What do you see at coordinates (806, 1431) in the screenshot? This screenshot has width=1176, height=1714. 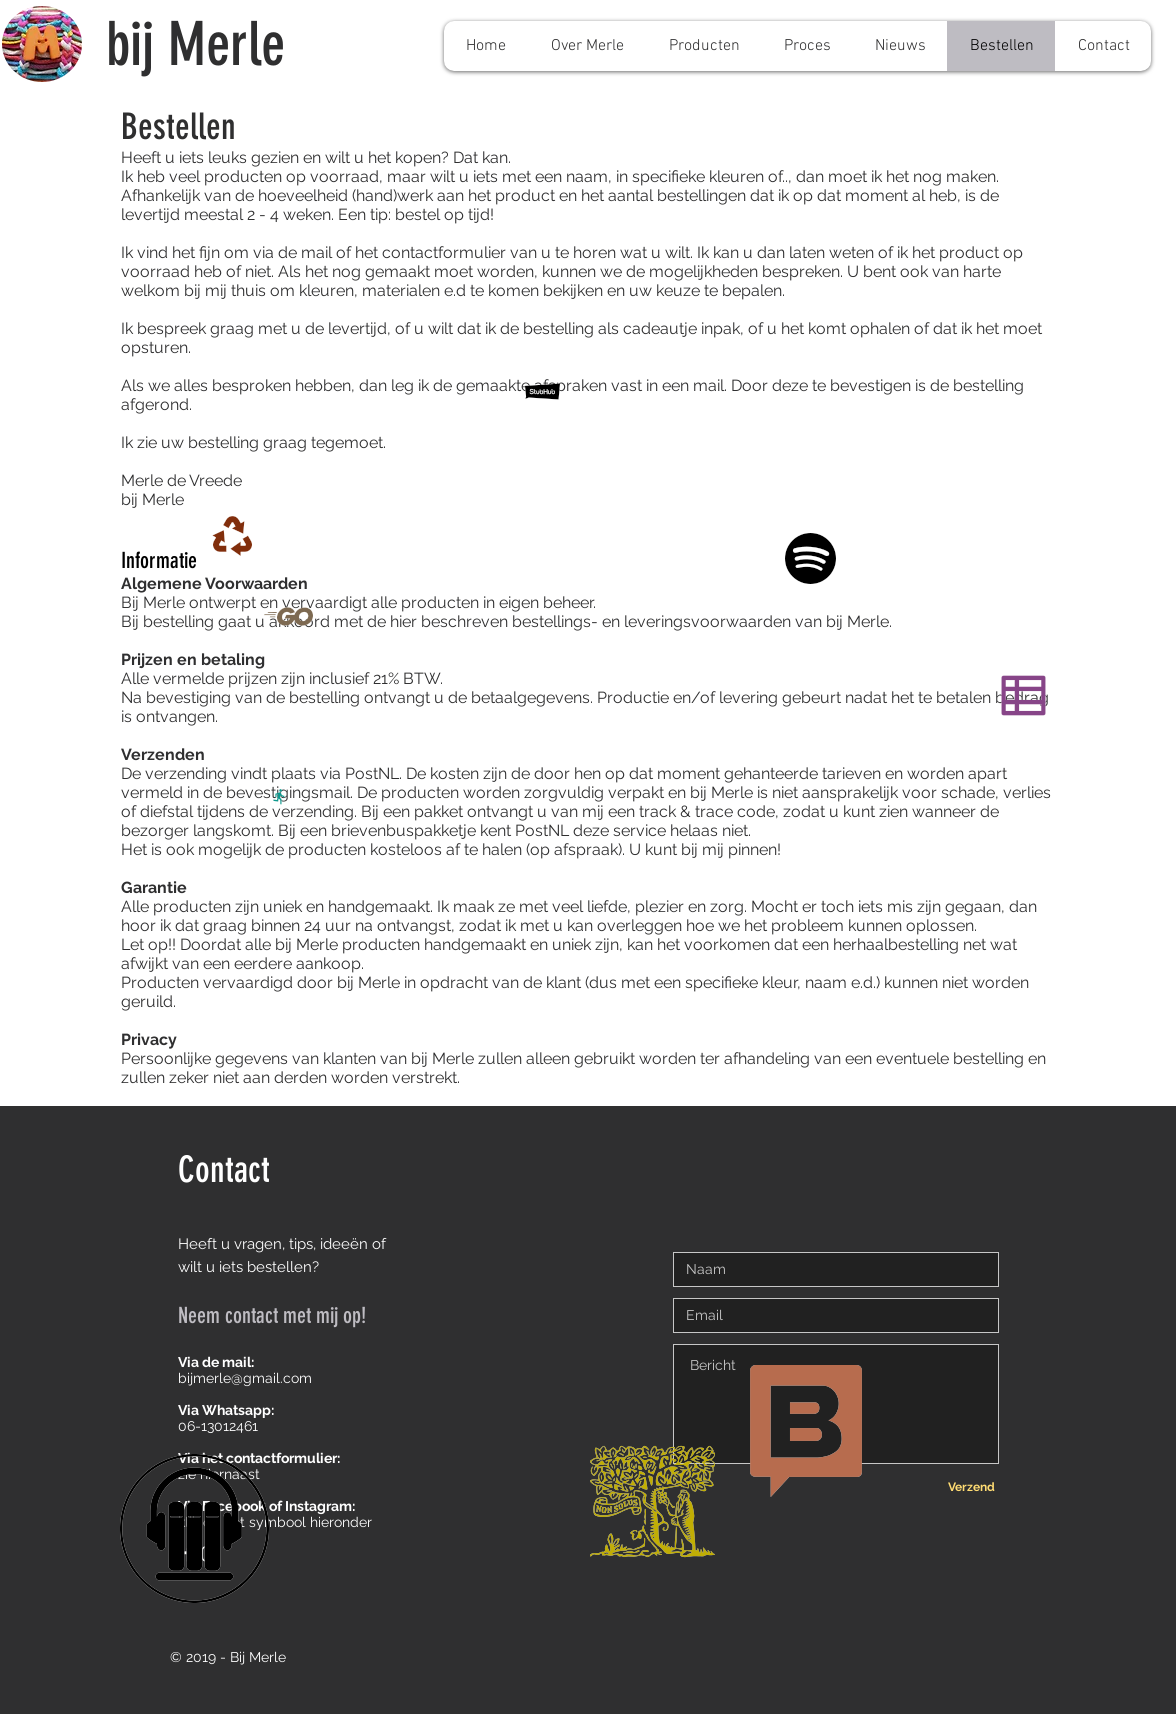 I see `open storyblok content management system` at bounding box center [806, 1431].